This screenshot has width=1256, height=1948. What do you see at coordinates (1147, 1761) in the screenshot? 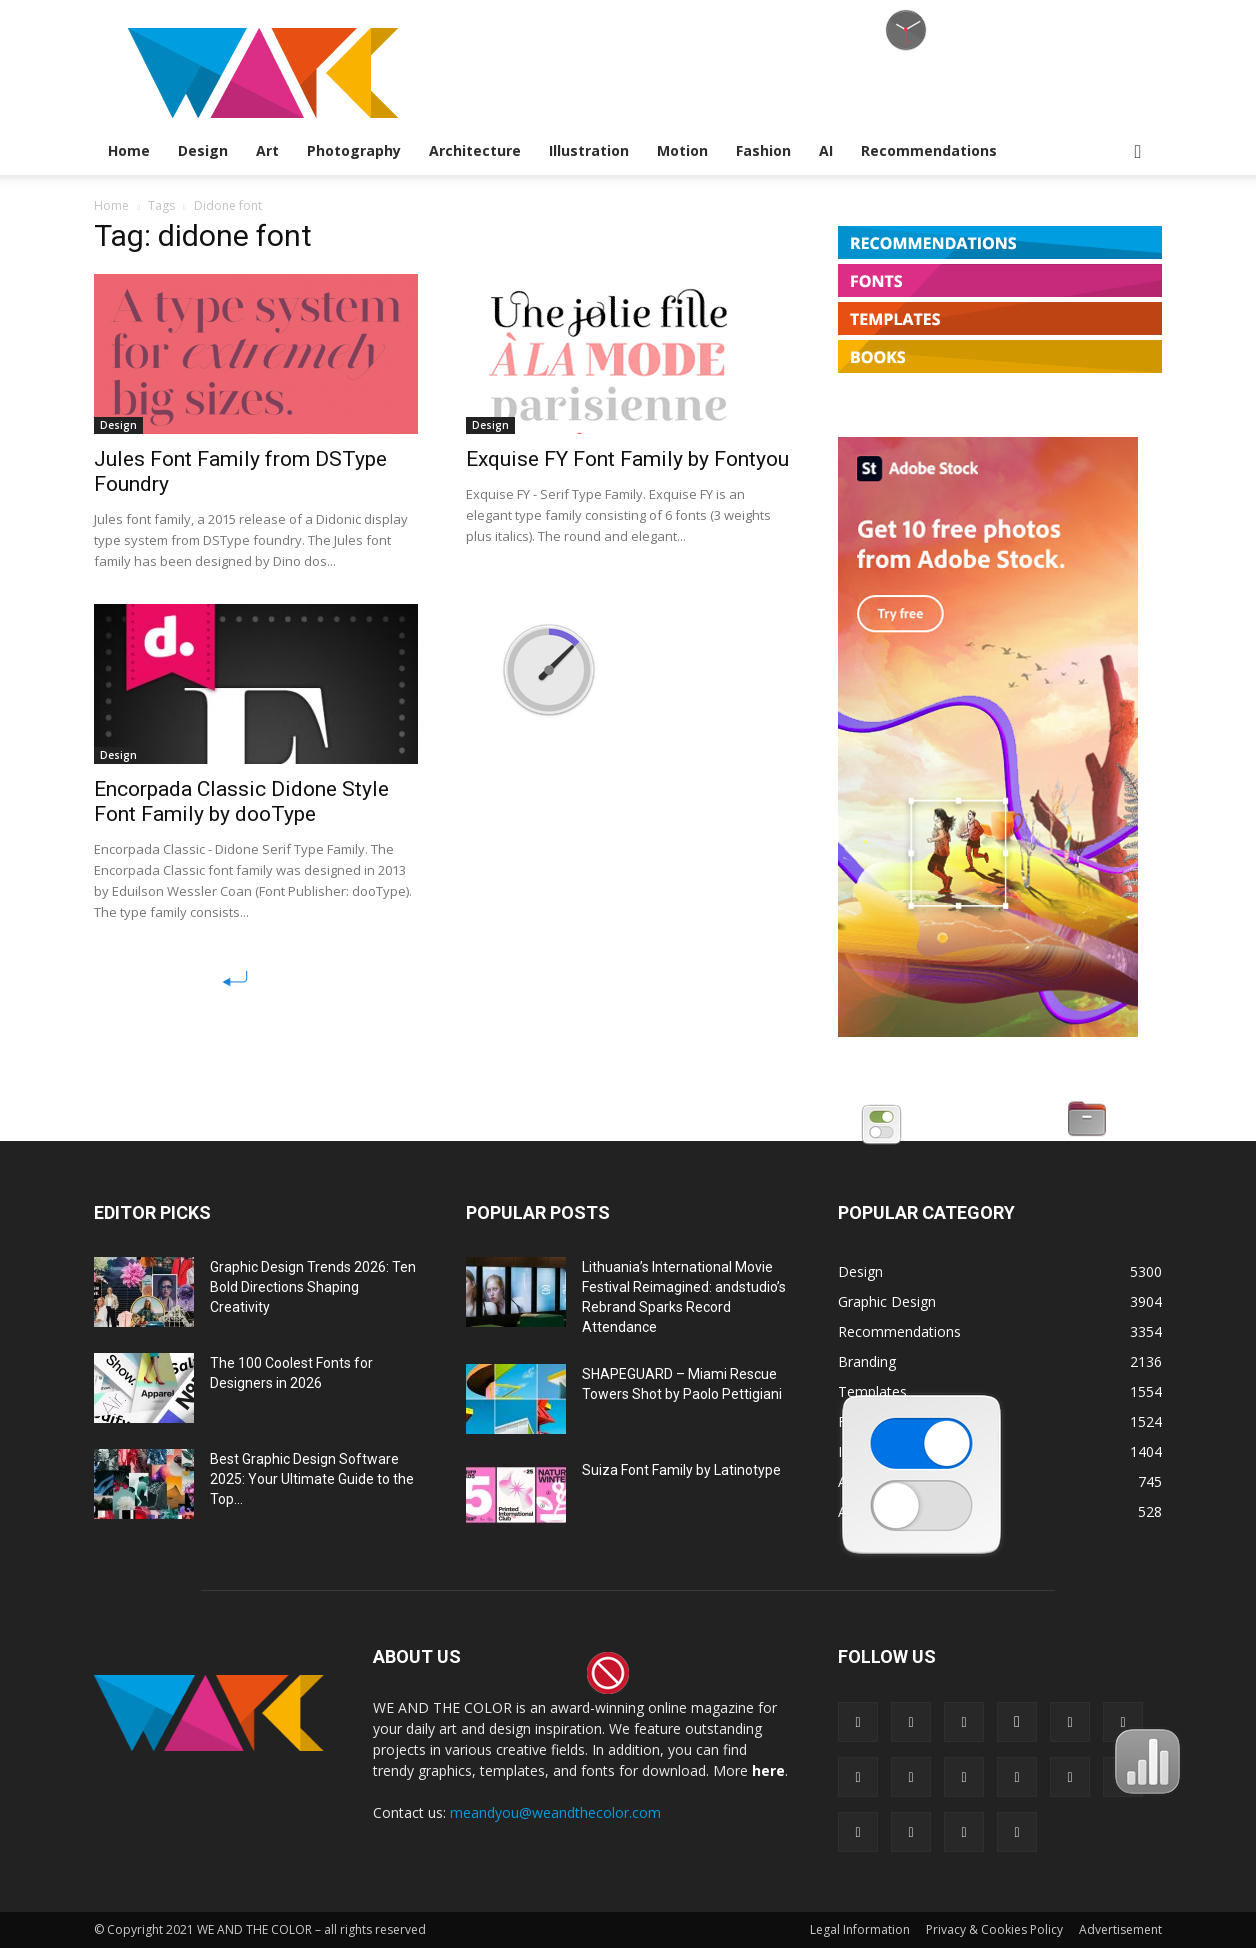
I see `open numbers spreadsheet app` at bounding box center [1147, 1761].